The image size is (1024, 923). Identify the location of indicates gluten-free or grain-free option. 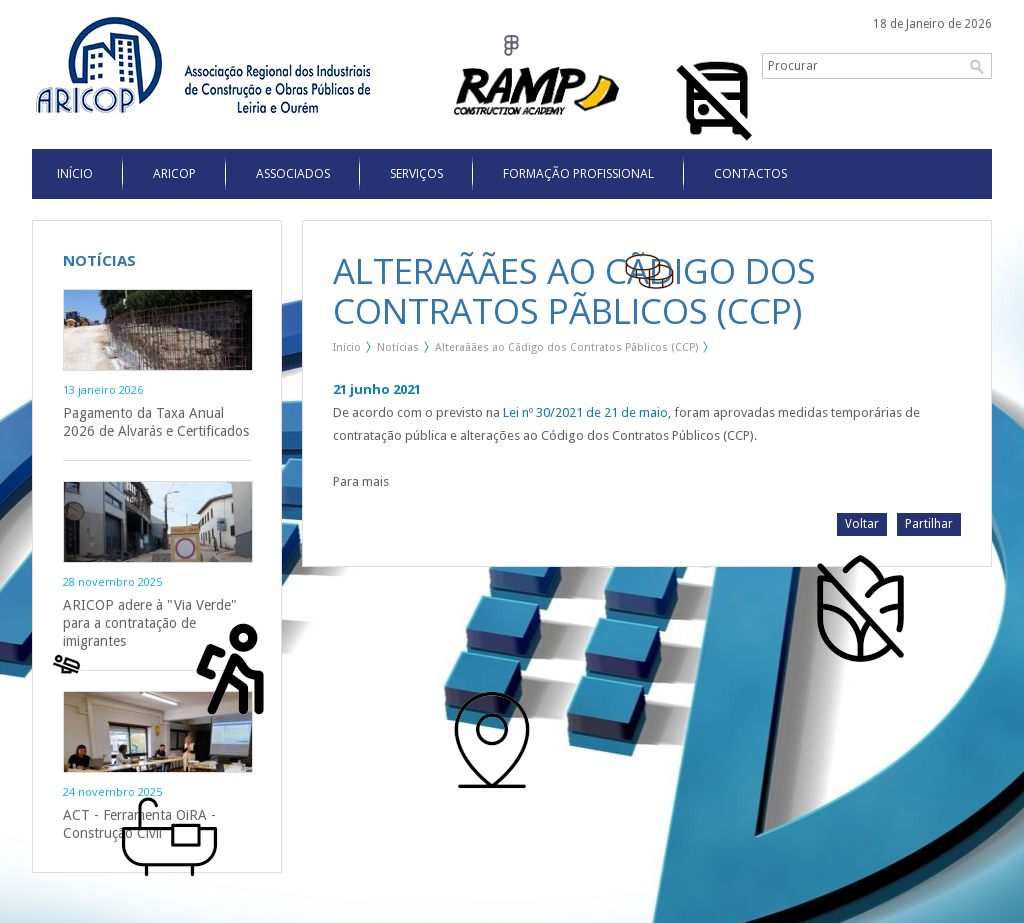
(860, 610).